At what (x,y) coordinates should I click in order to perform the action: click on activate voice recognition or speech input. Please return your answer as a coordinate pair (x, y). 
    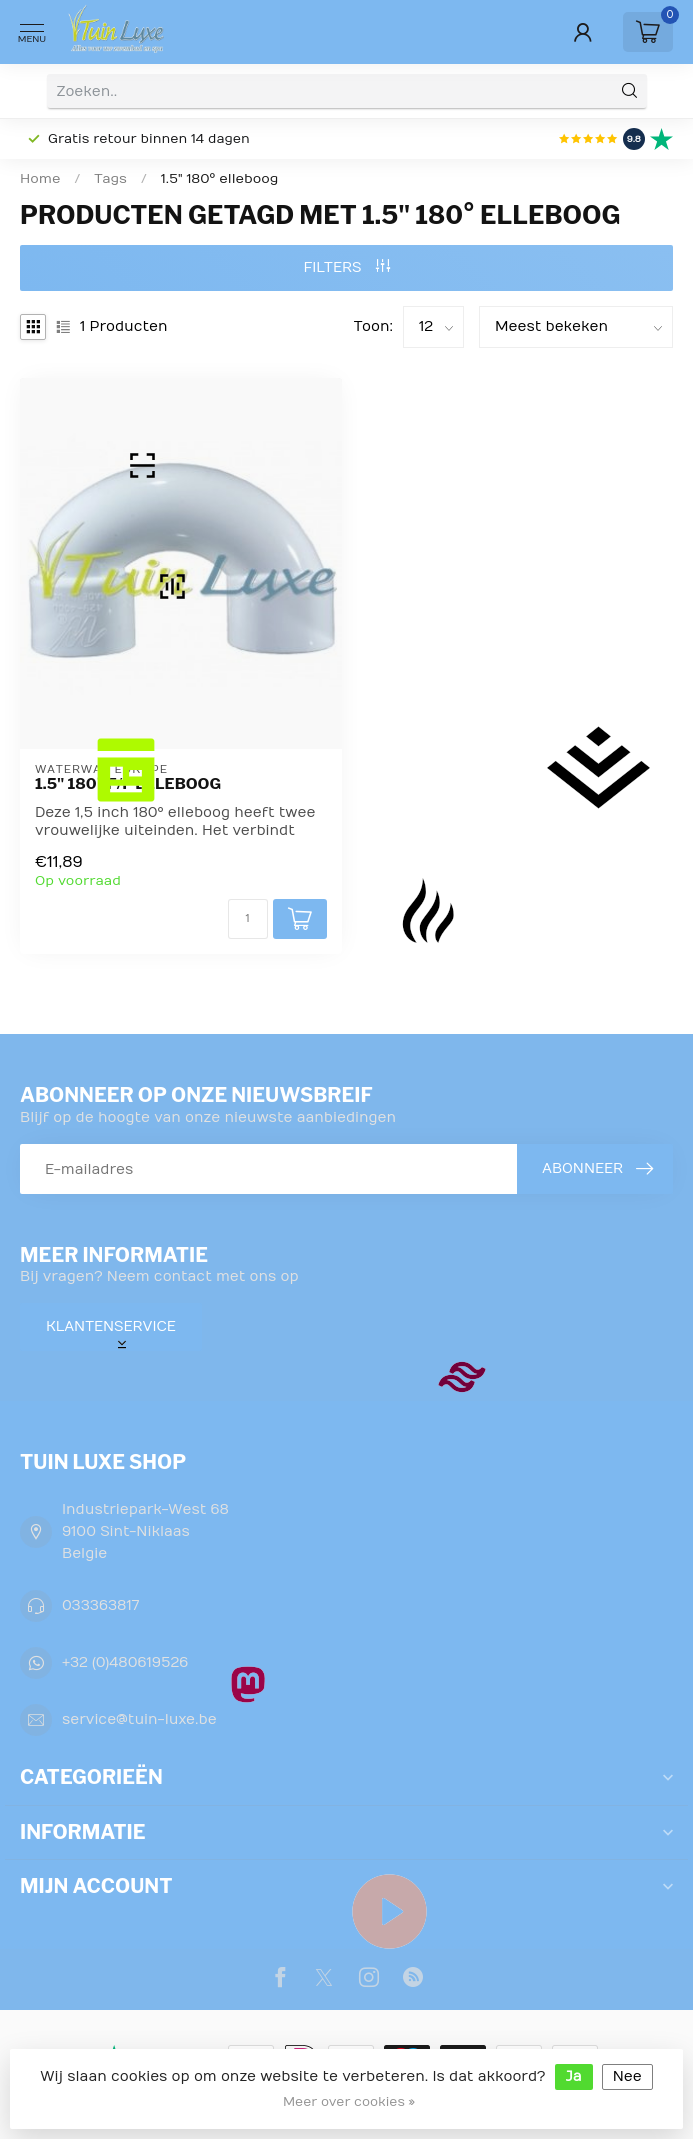
    Looking at the image, I should click on (172, 586).